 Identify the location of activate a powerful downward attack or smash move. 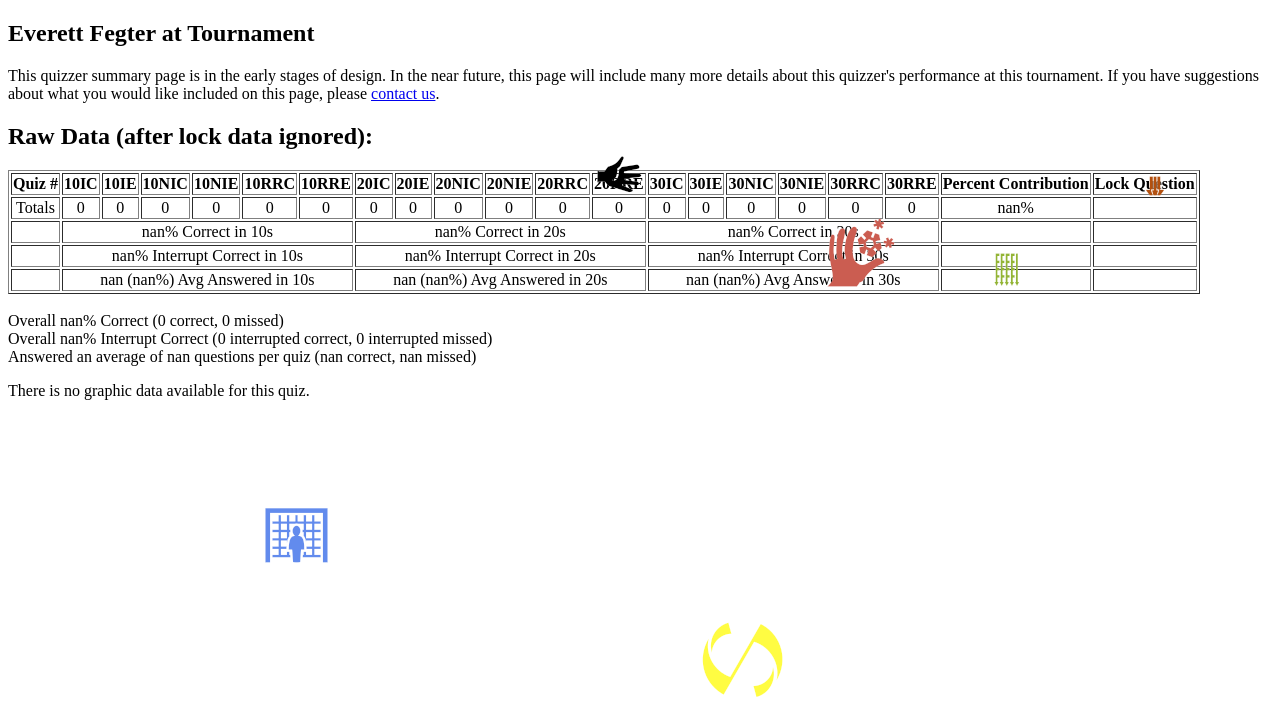
(1155, 186).